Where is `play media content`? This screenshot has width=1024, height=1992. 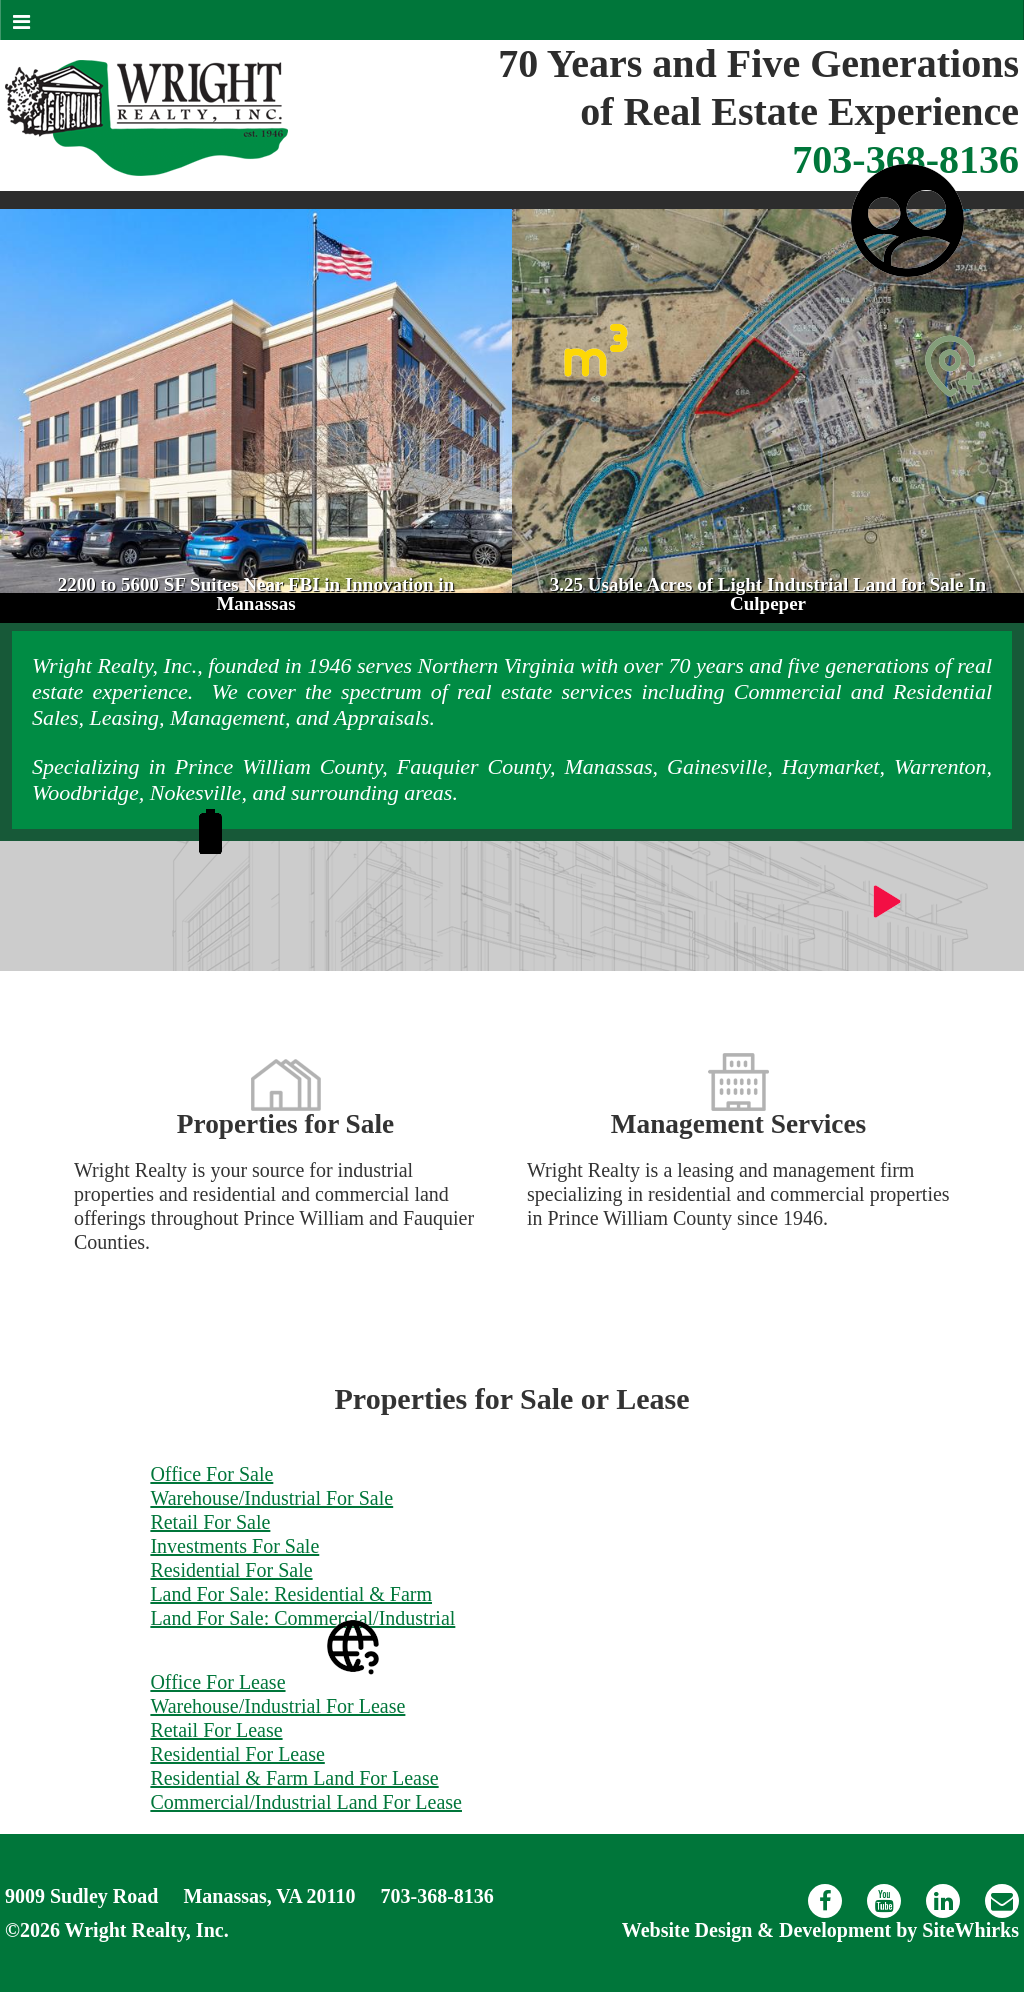
play media content is located at coordinates (884, 901).